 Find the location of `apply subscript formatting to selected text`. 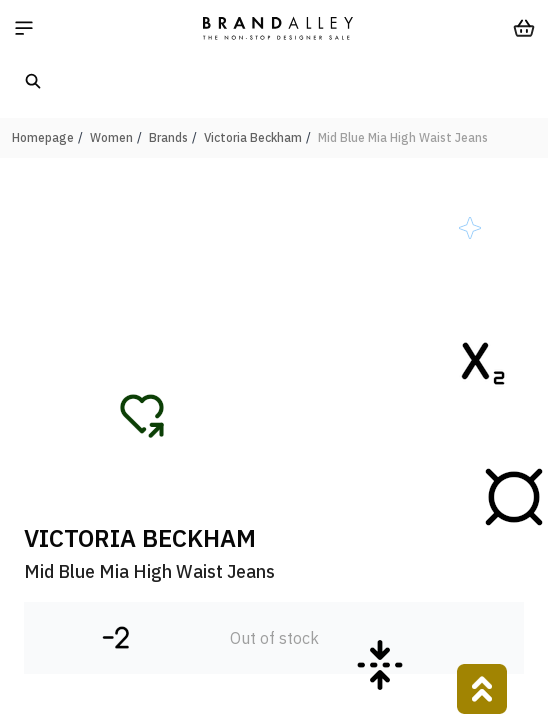

apply subscript formatting to selected text is located at coordinates (475, 363).